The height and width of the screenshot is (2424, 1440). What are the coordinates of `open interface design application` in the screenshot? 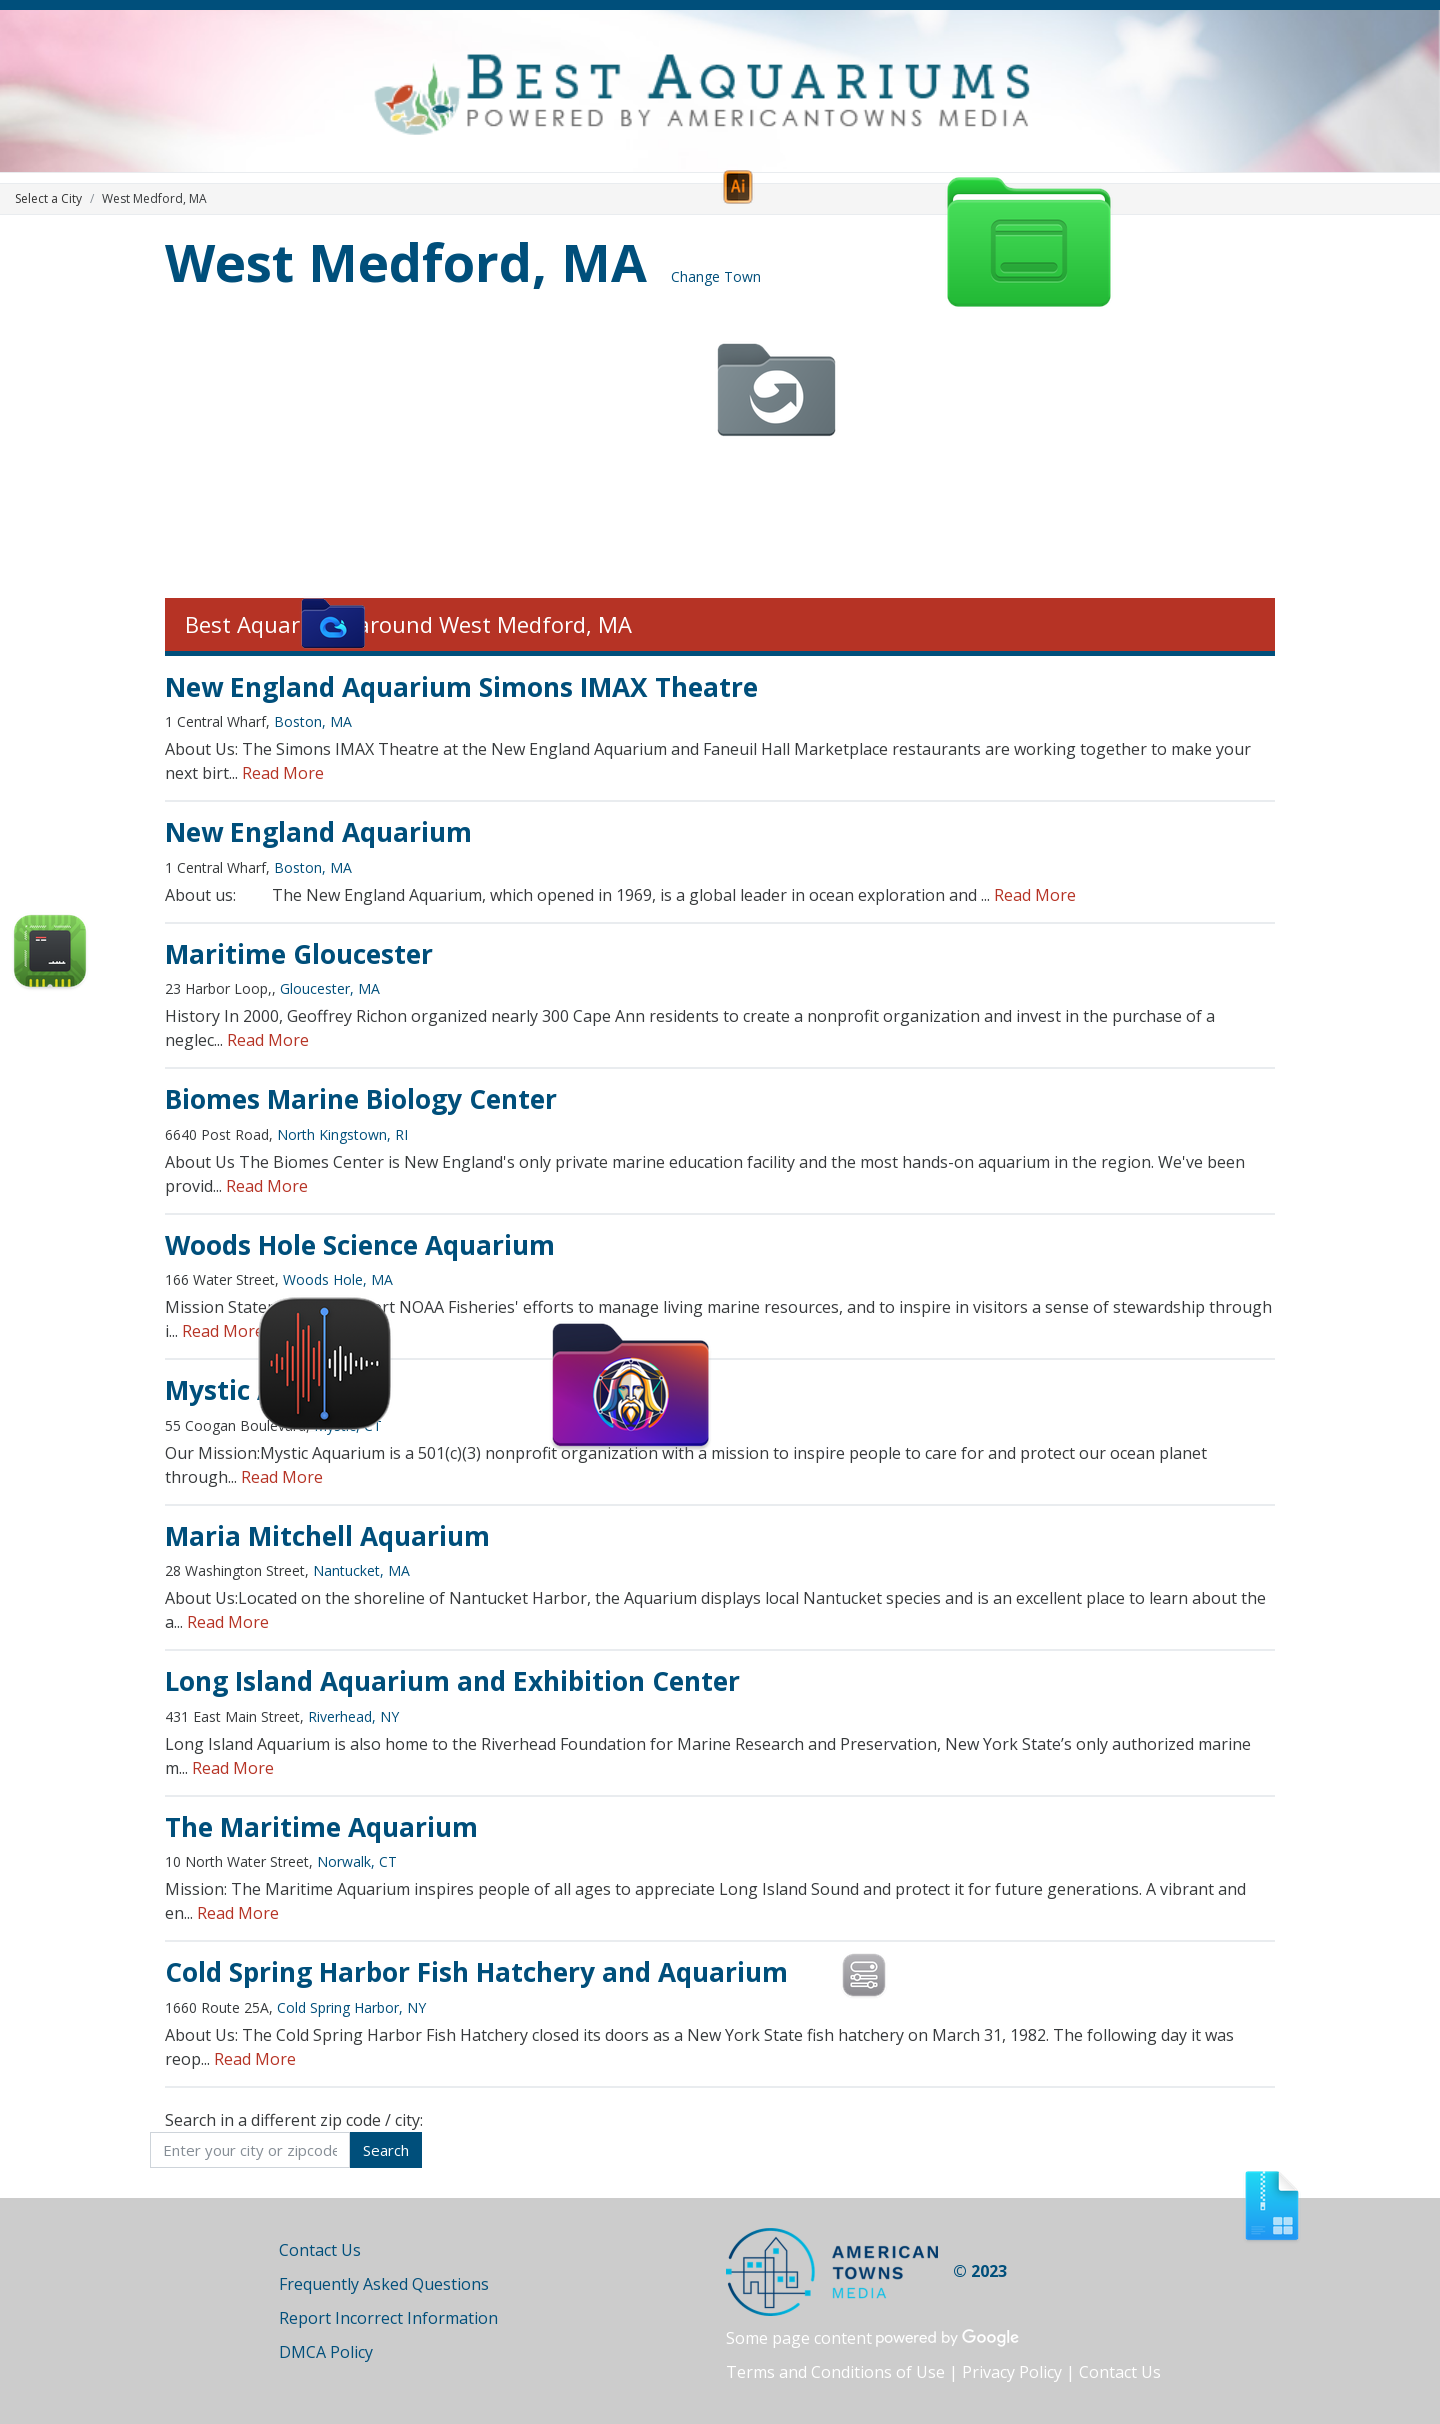 It's located at (864, 1975).